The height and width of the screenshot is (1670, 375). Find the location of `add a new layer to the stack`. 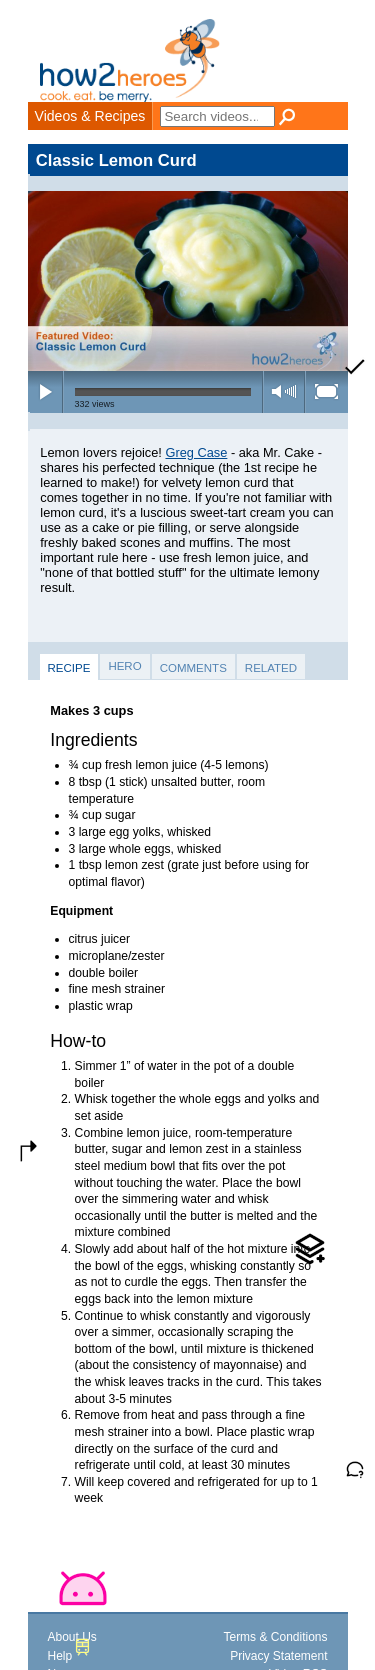

add a new layer to the stack is located at coordinates (310, 1249).